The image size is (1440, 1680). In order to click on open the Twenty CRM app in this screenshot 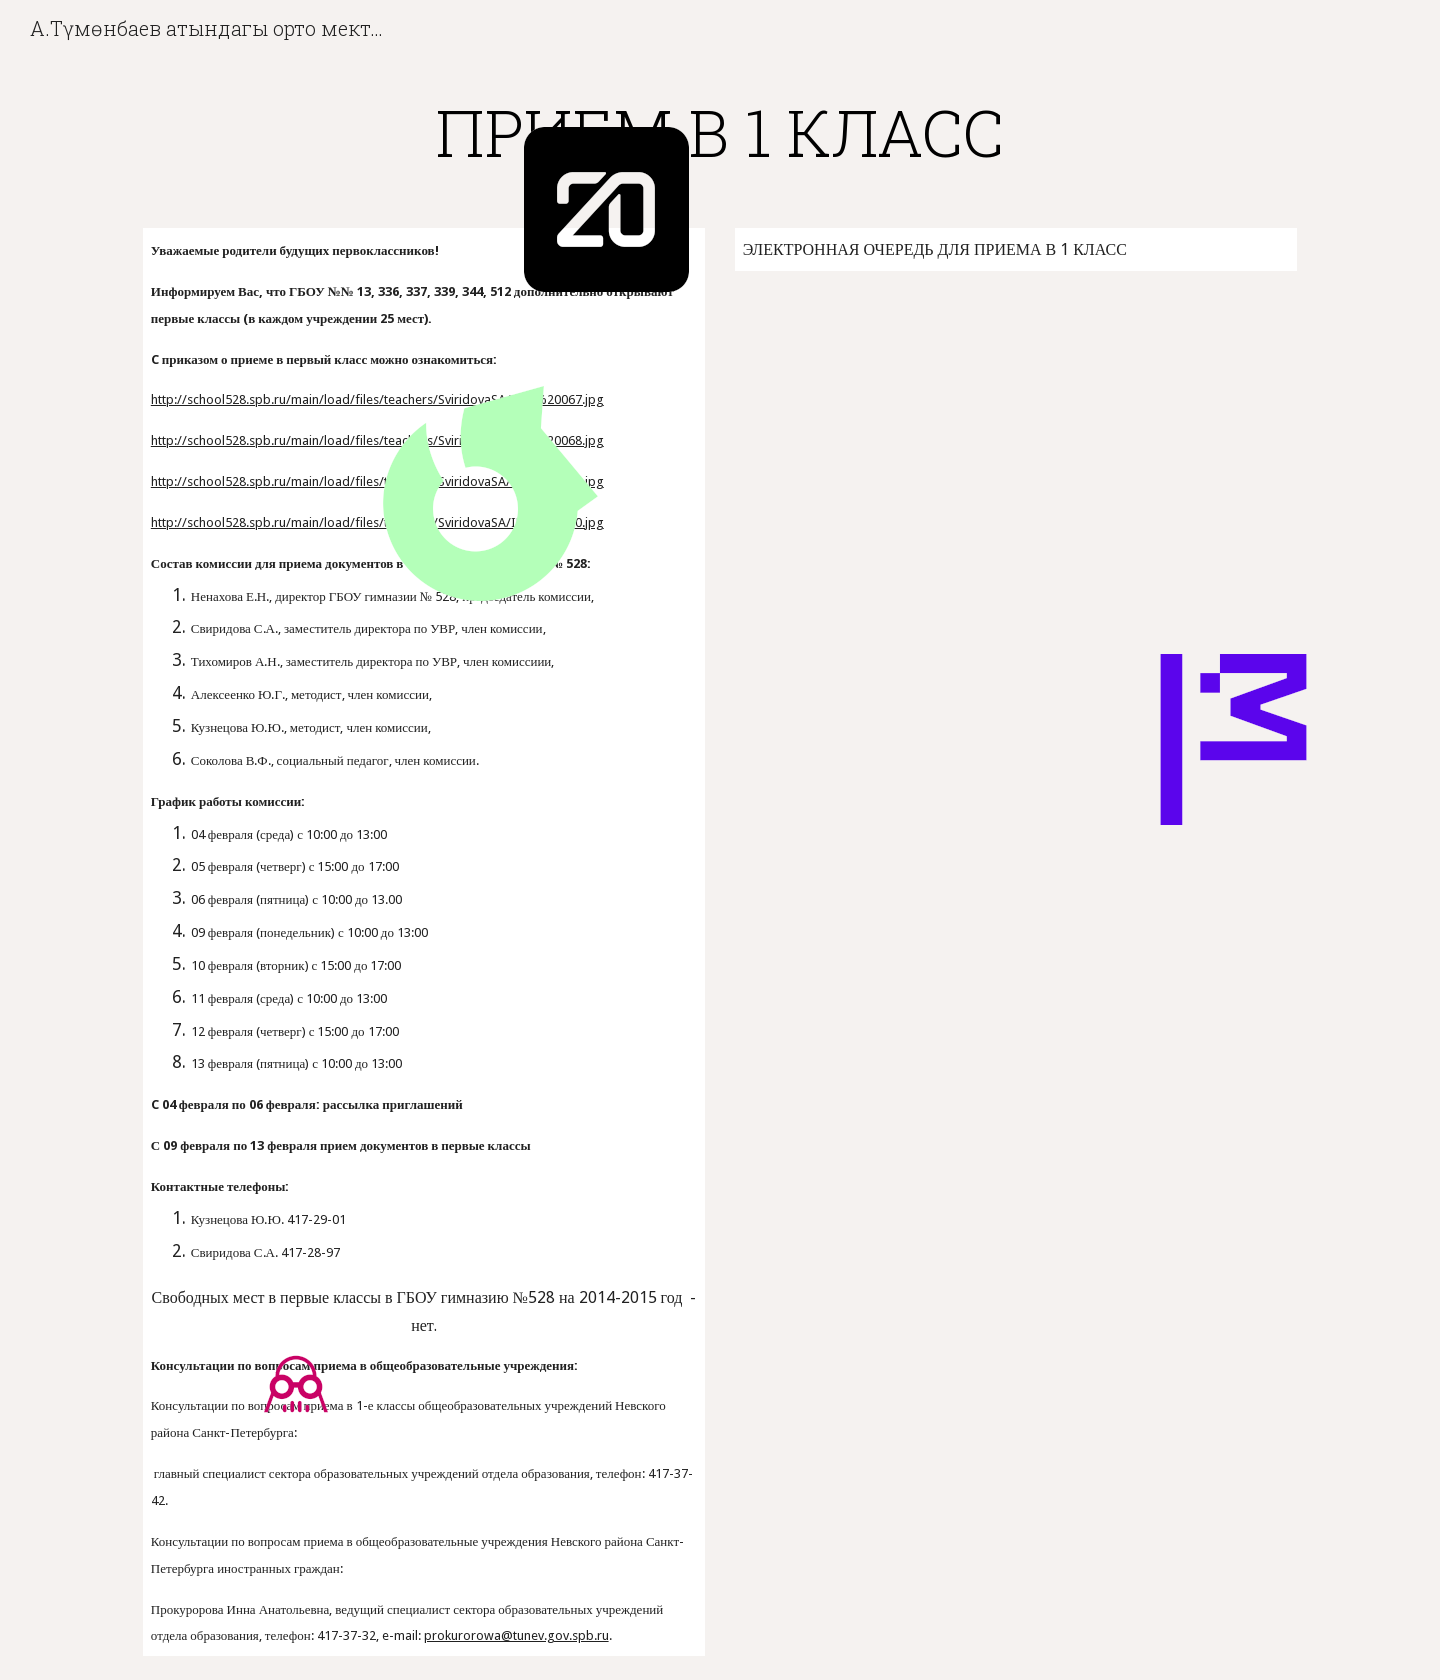, I will do `click(606, 209)`.